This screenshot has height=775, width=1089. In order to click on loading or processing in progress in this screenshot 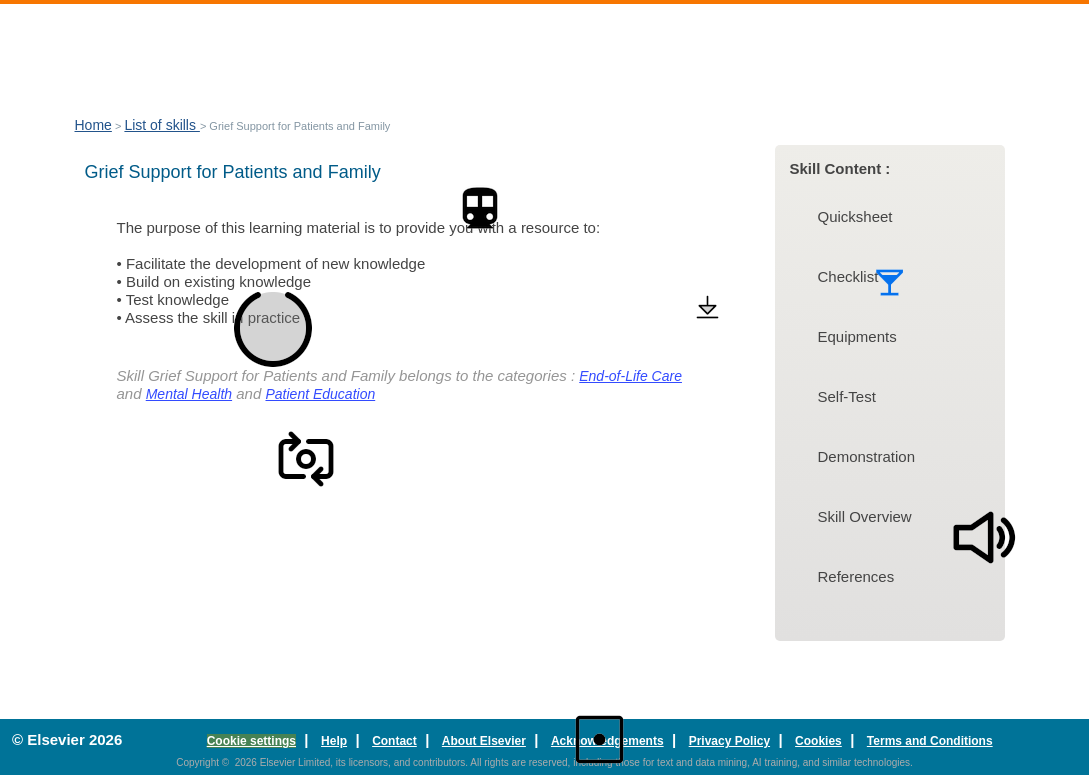, I will do `click(273, 328)`.